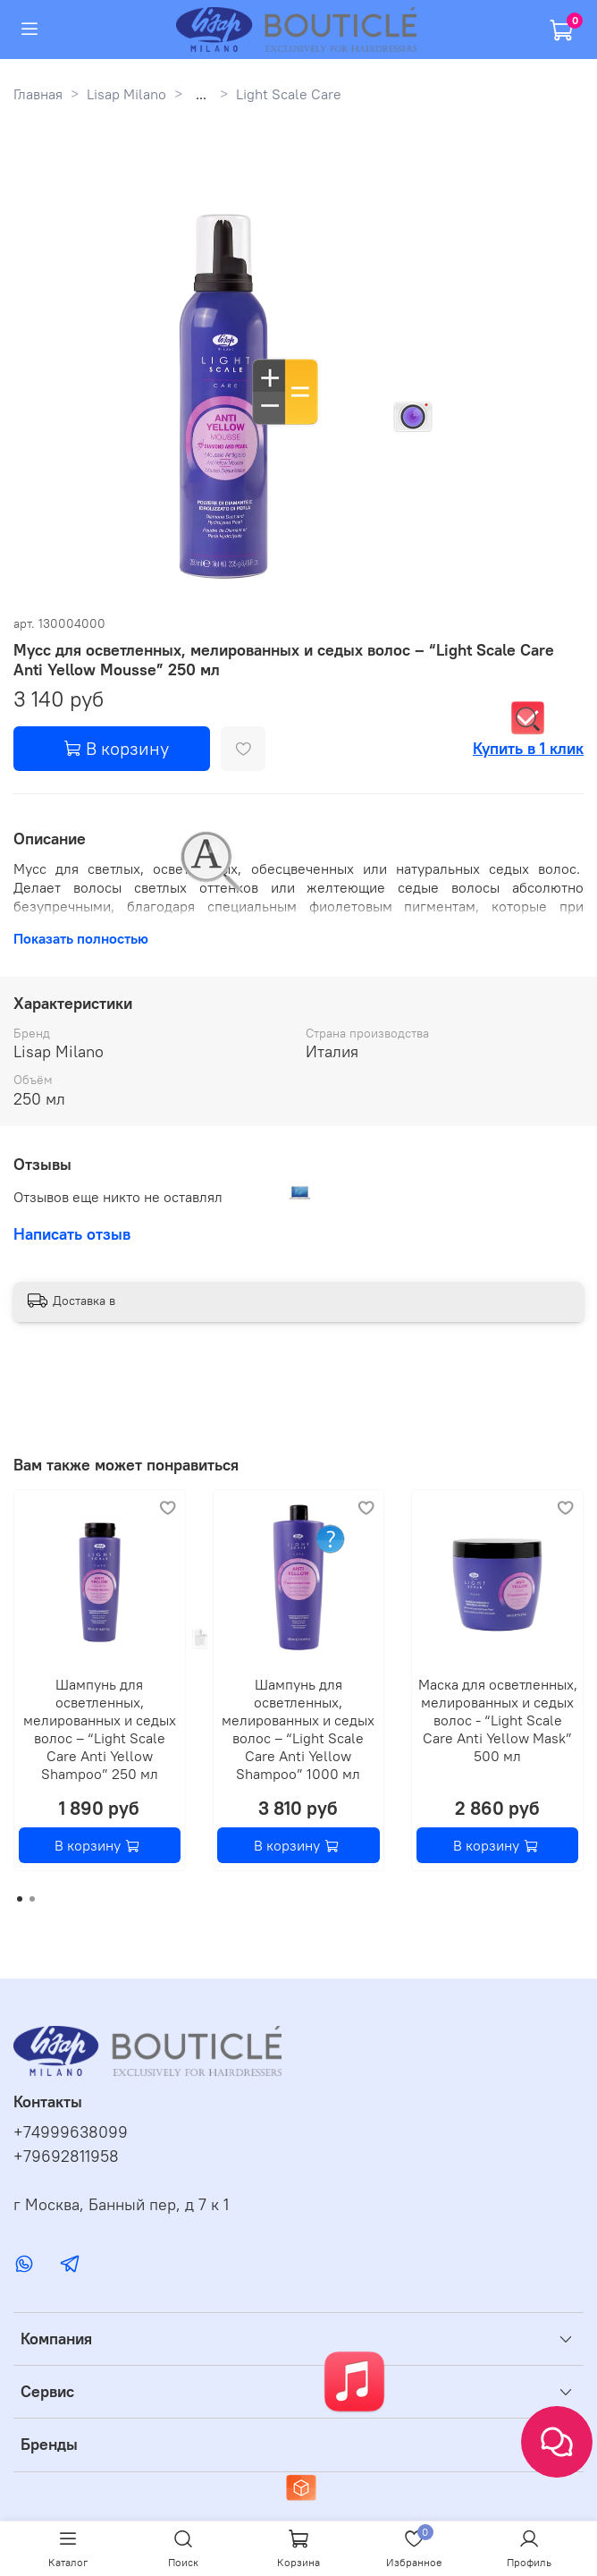  What do you see at coordinates (330, 1538) in the screenshot?
I see `access help documentation or support` at bounding box center [330, 1538].